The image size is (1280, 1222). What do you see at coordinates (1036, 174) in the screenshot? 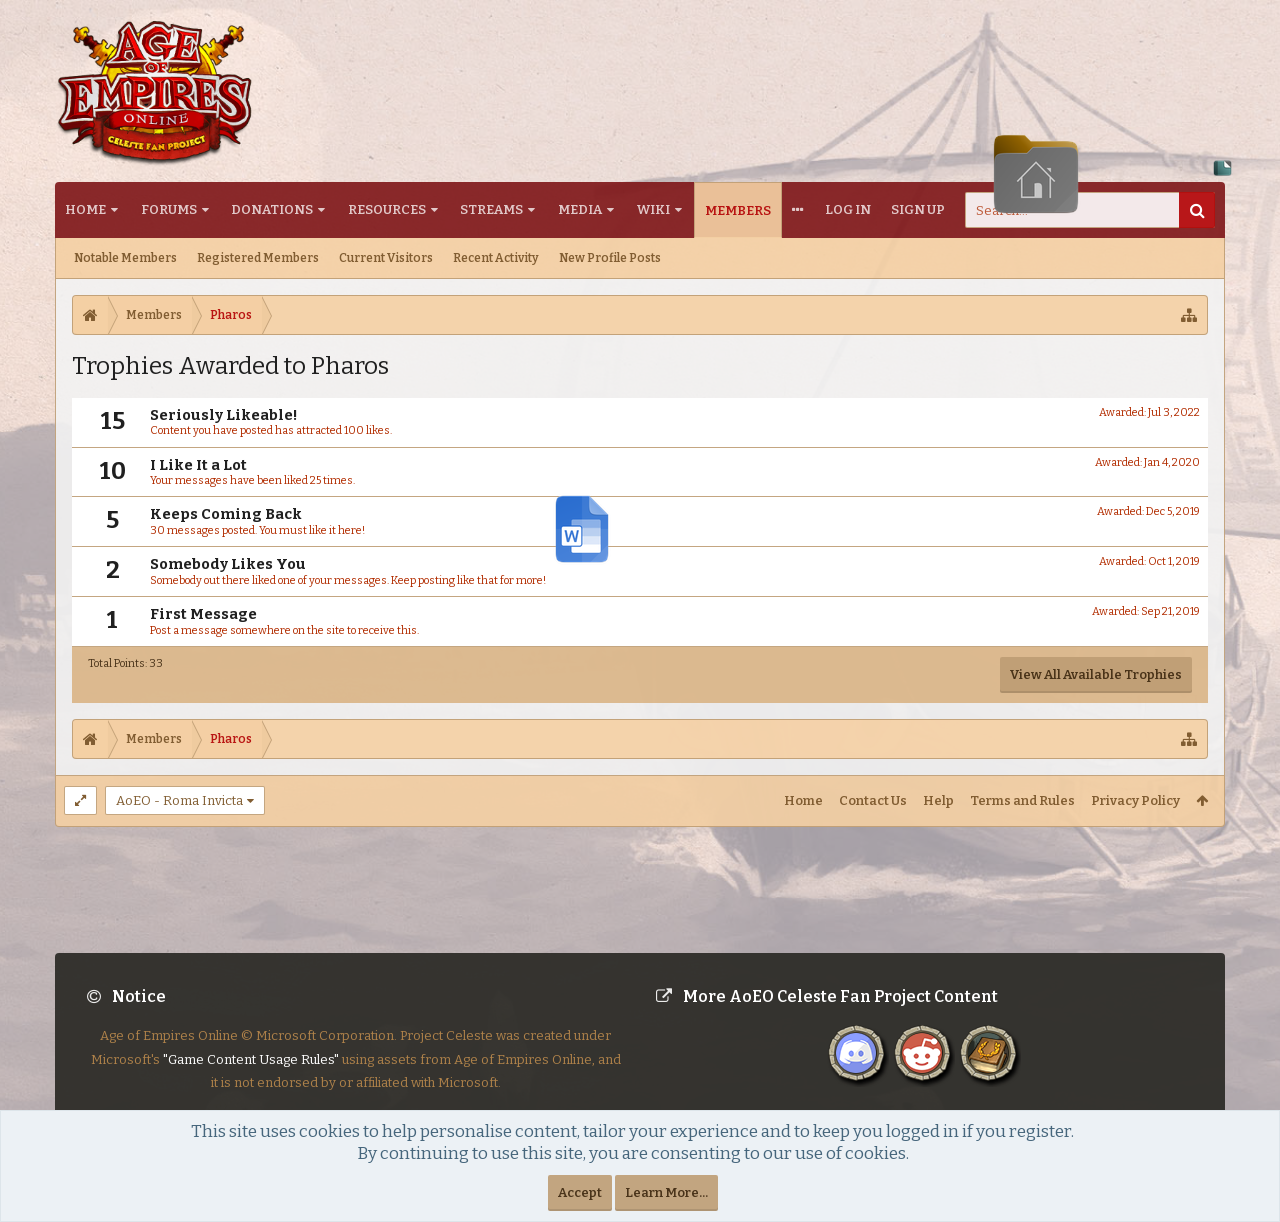
I see `access your home folder` at bounding box center [1036, 174].